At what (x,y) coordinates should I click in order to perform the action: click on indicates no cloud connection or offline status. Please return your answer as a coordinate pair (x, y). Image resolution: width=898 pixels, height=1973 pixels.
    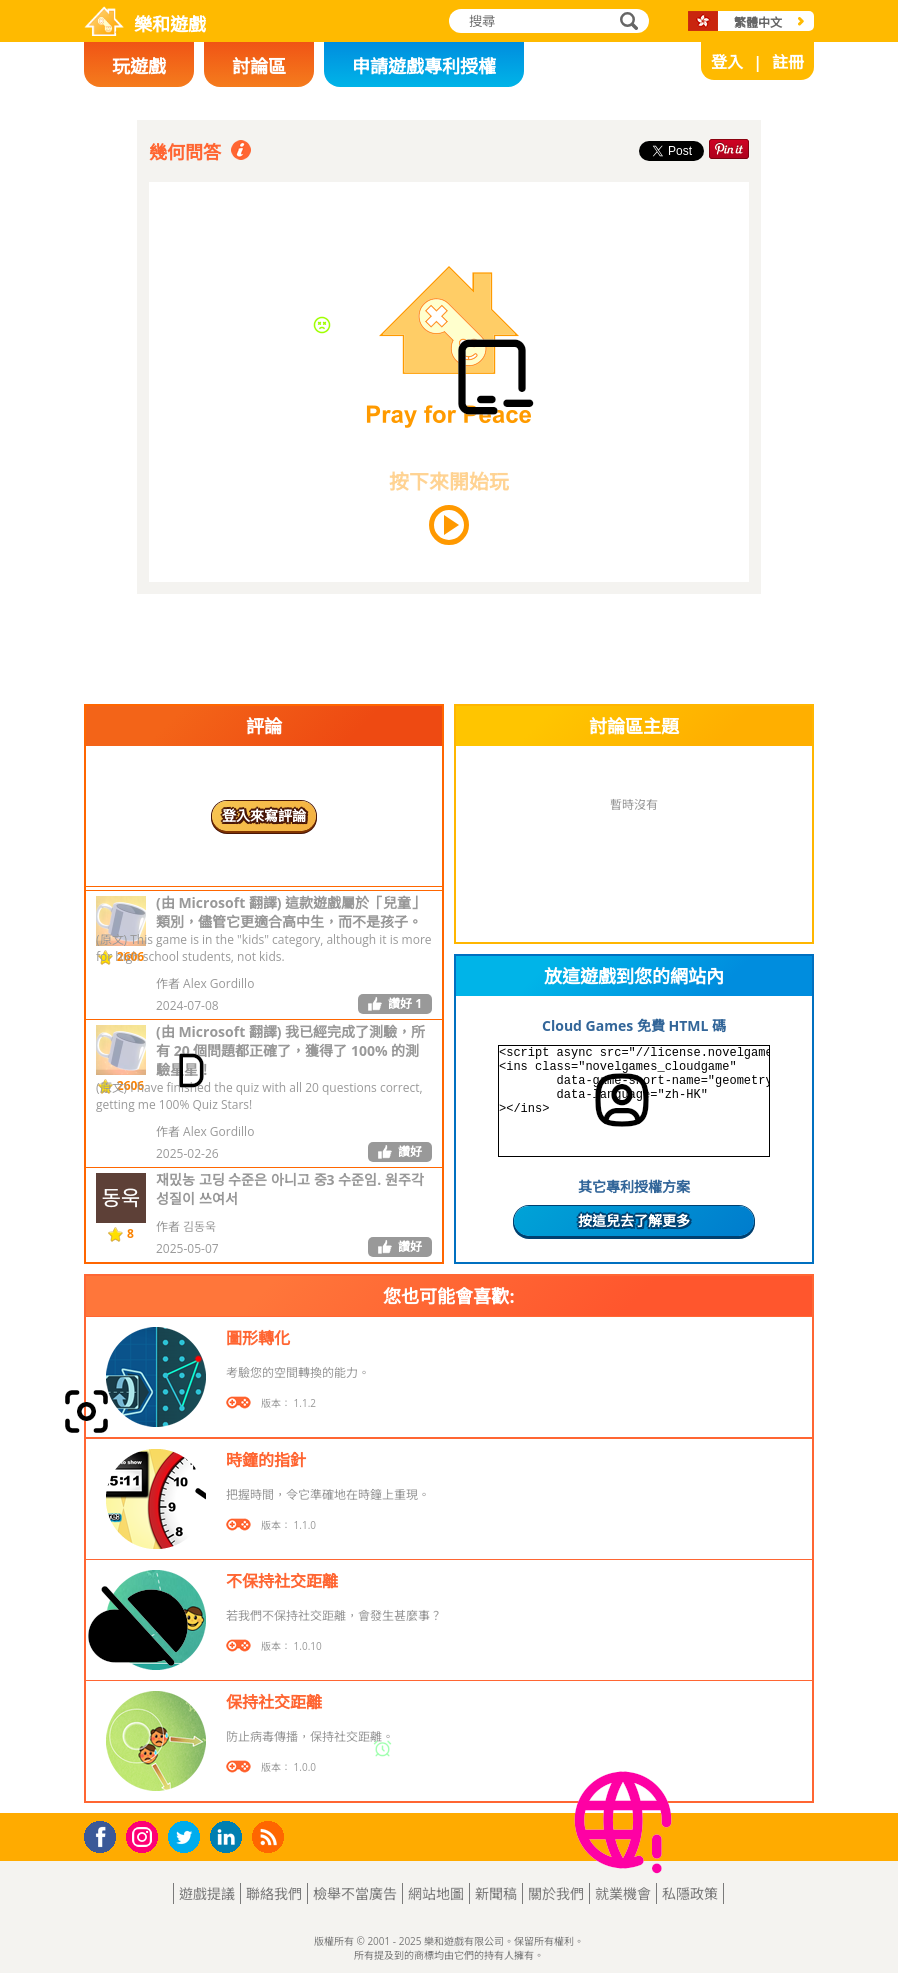
    Looking at the image, I should click on (138, 1626).